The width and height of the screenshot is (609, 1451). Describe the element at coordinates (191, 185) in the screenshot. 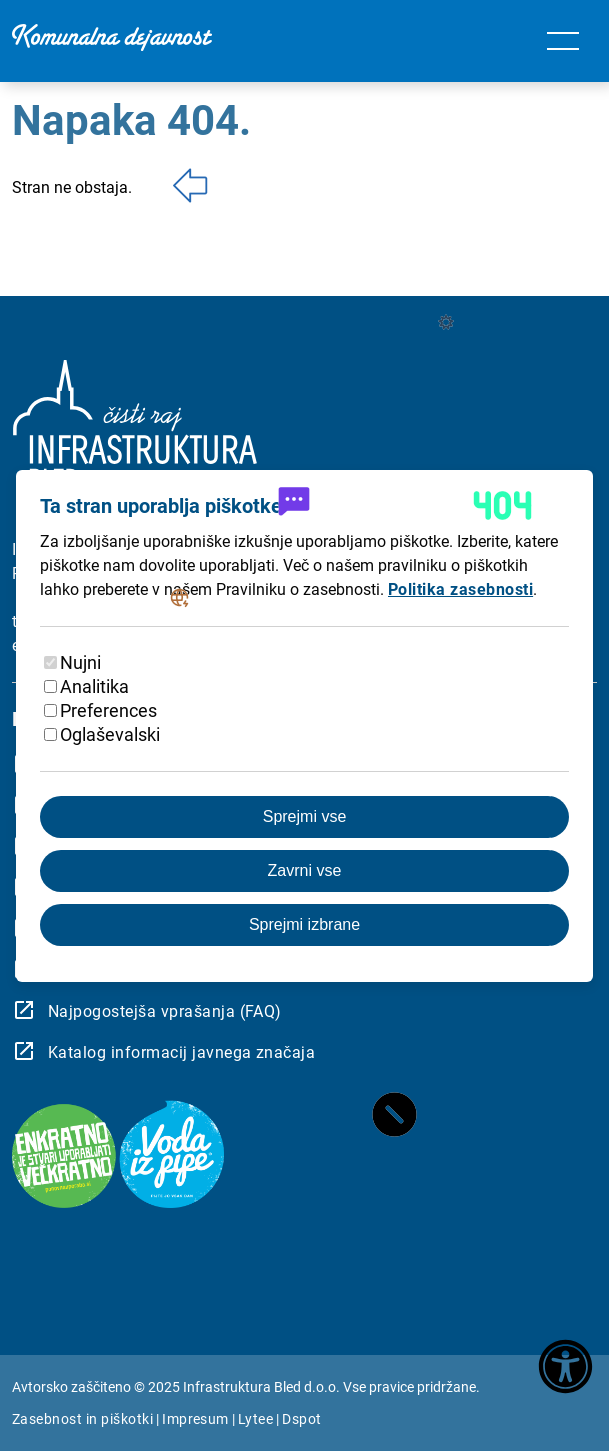

I see `go back to the previous screen` at that location.